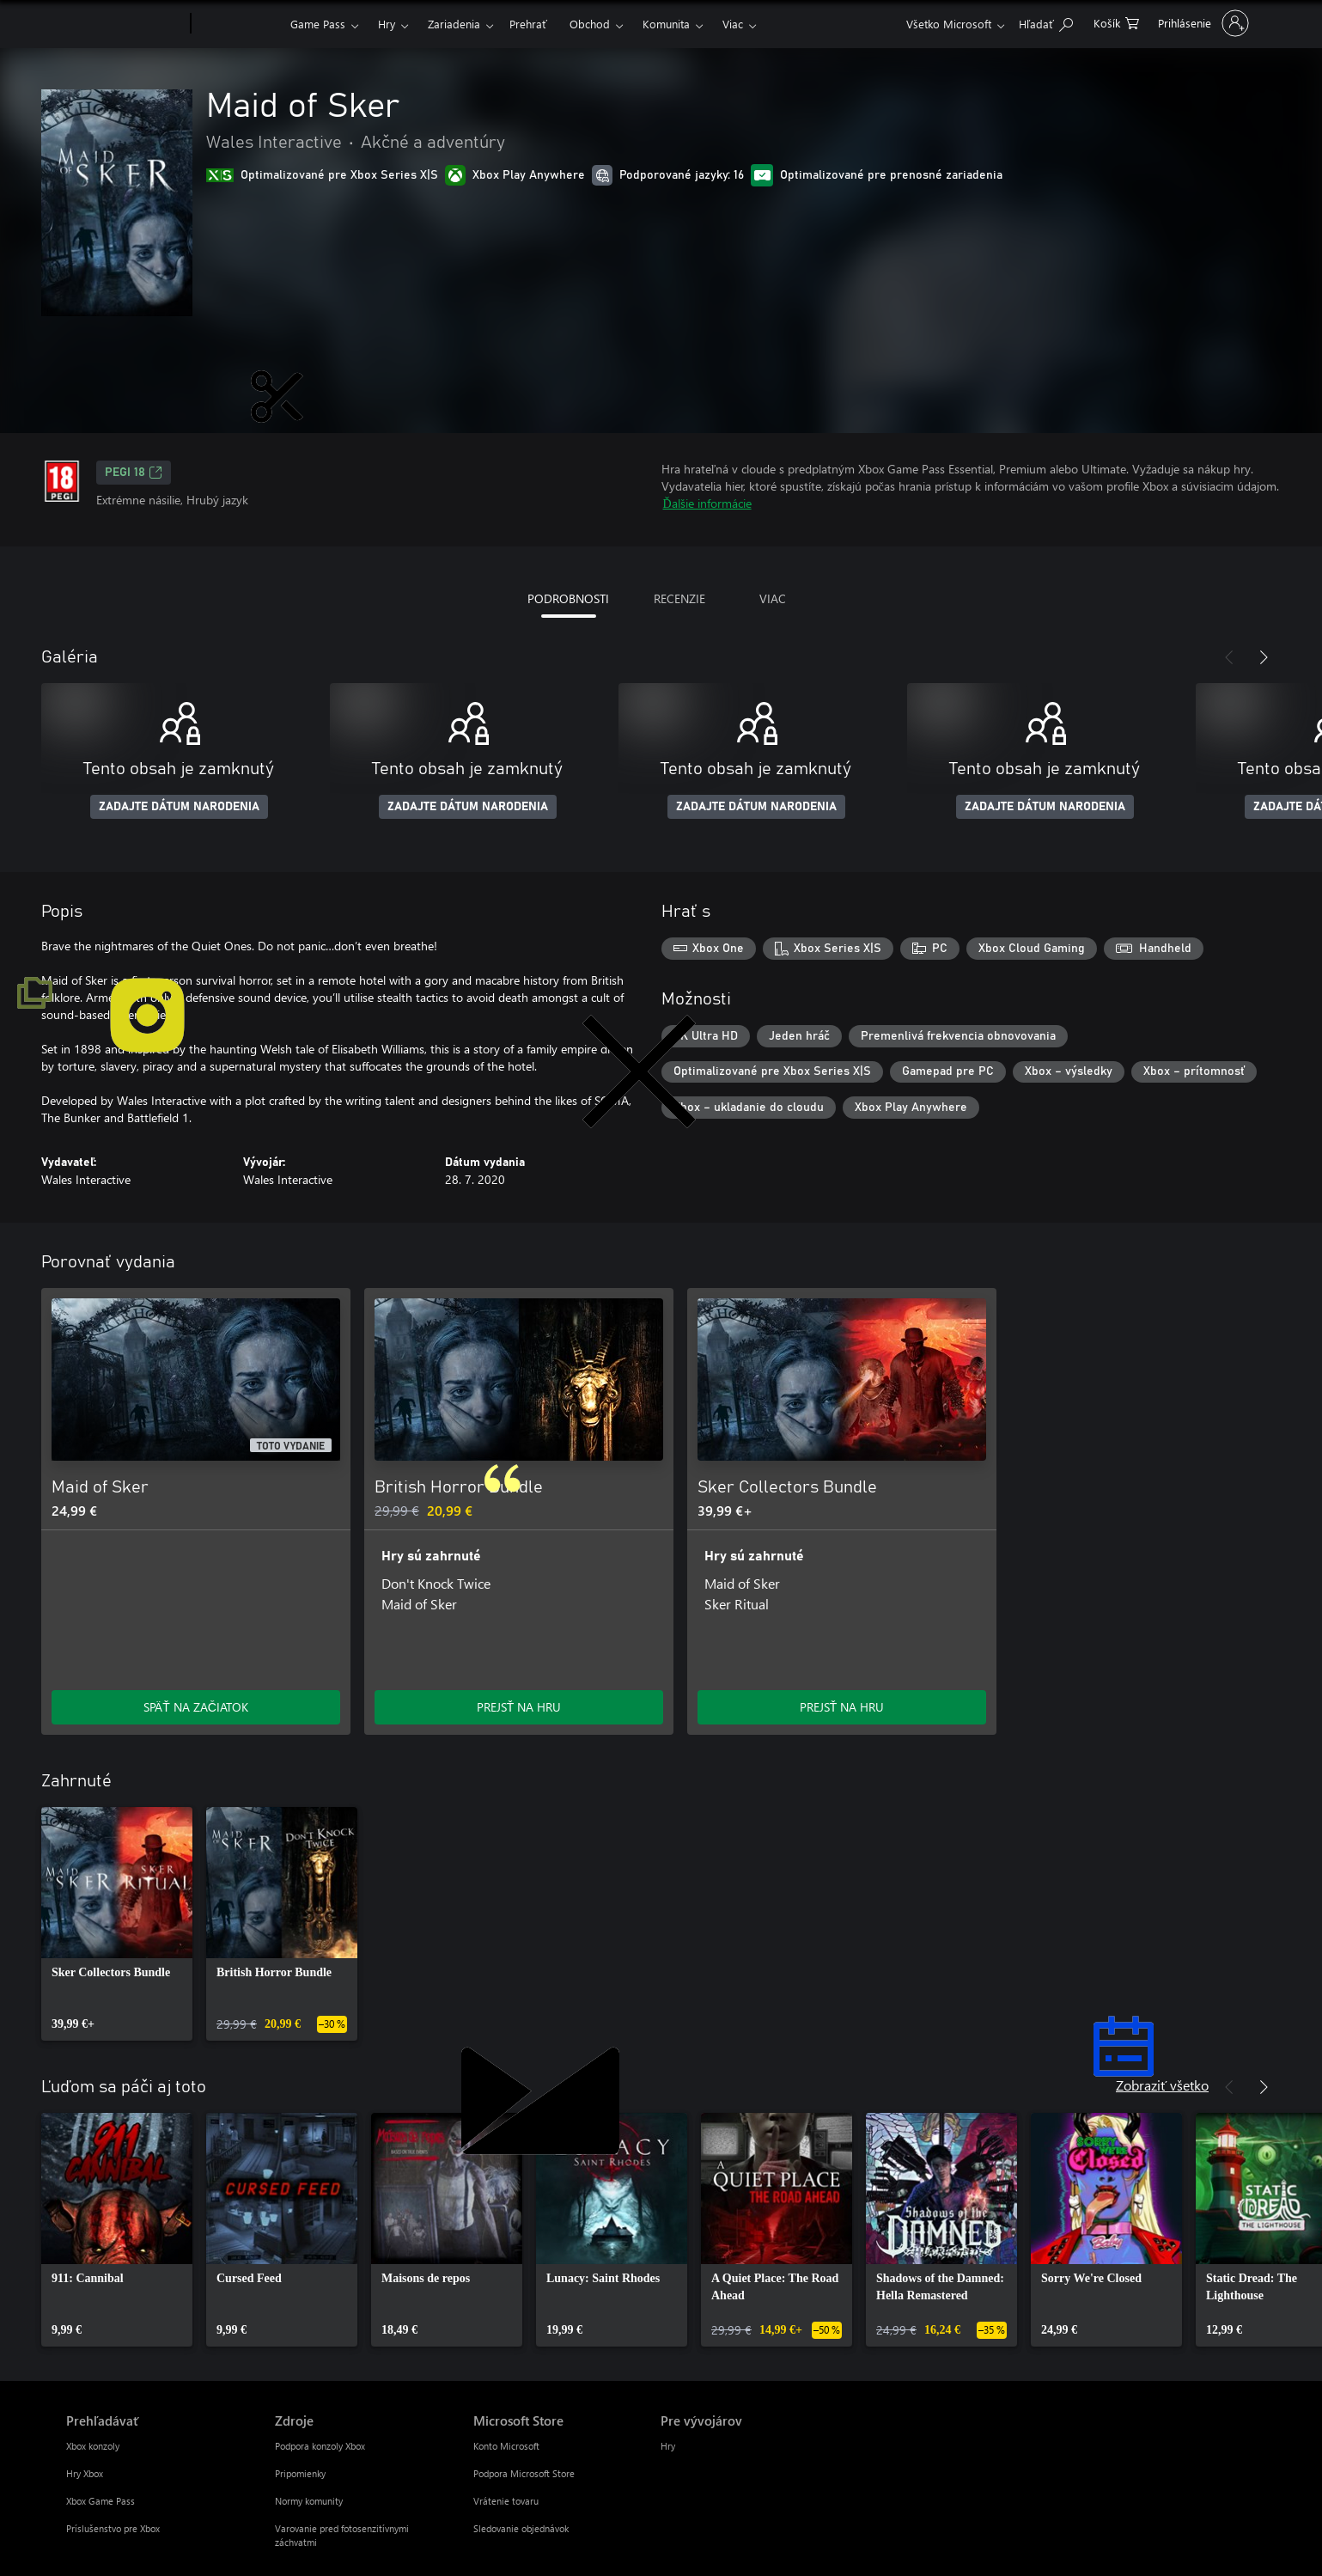 This screenshot has height=2576, width=1322. Describe the element at coordinates (540, 2101) in the screenshot. I see `Campaign Monitor logo` at that location.